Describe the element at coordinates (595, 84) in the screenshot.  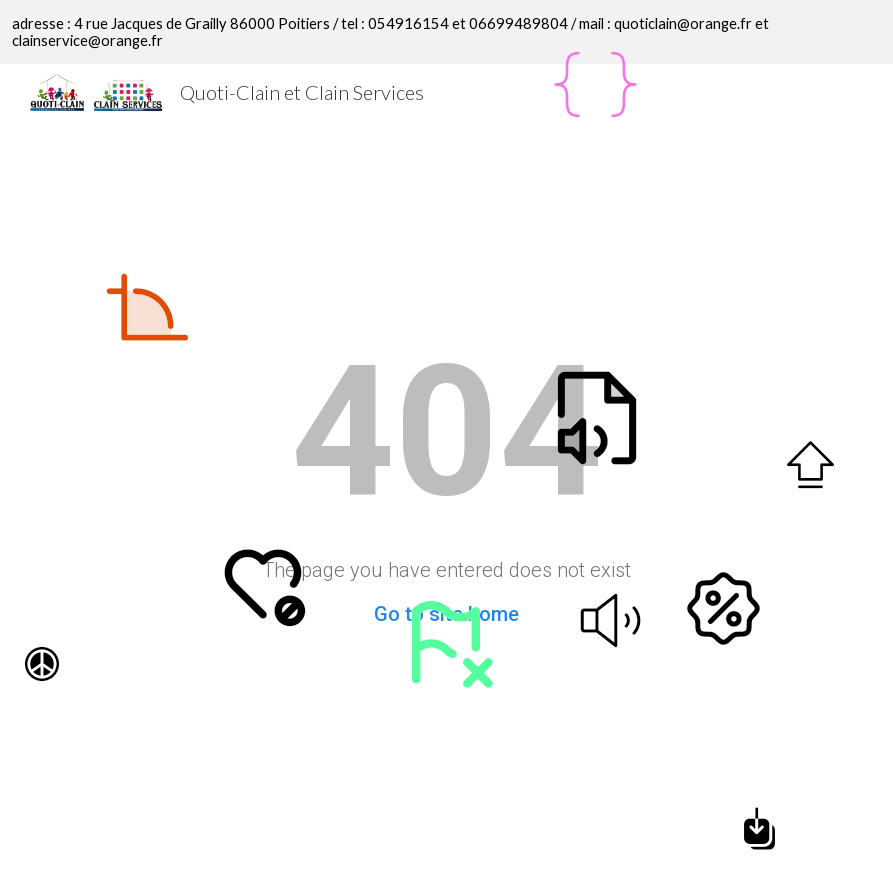
I see `access code or developer settings` at that location.